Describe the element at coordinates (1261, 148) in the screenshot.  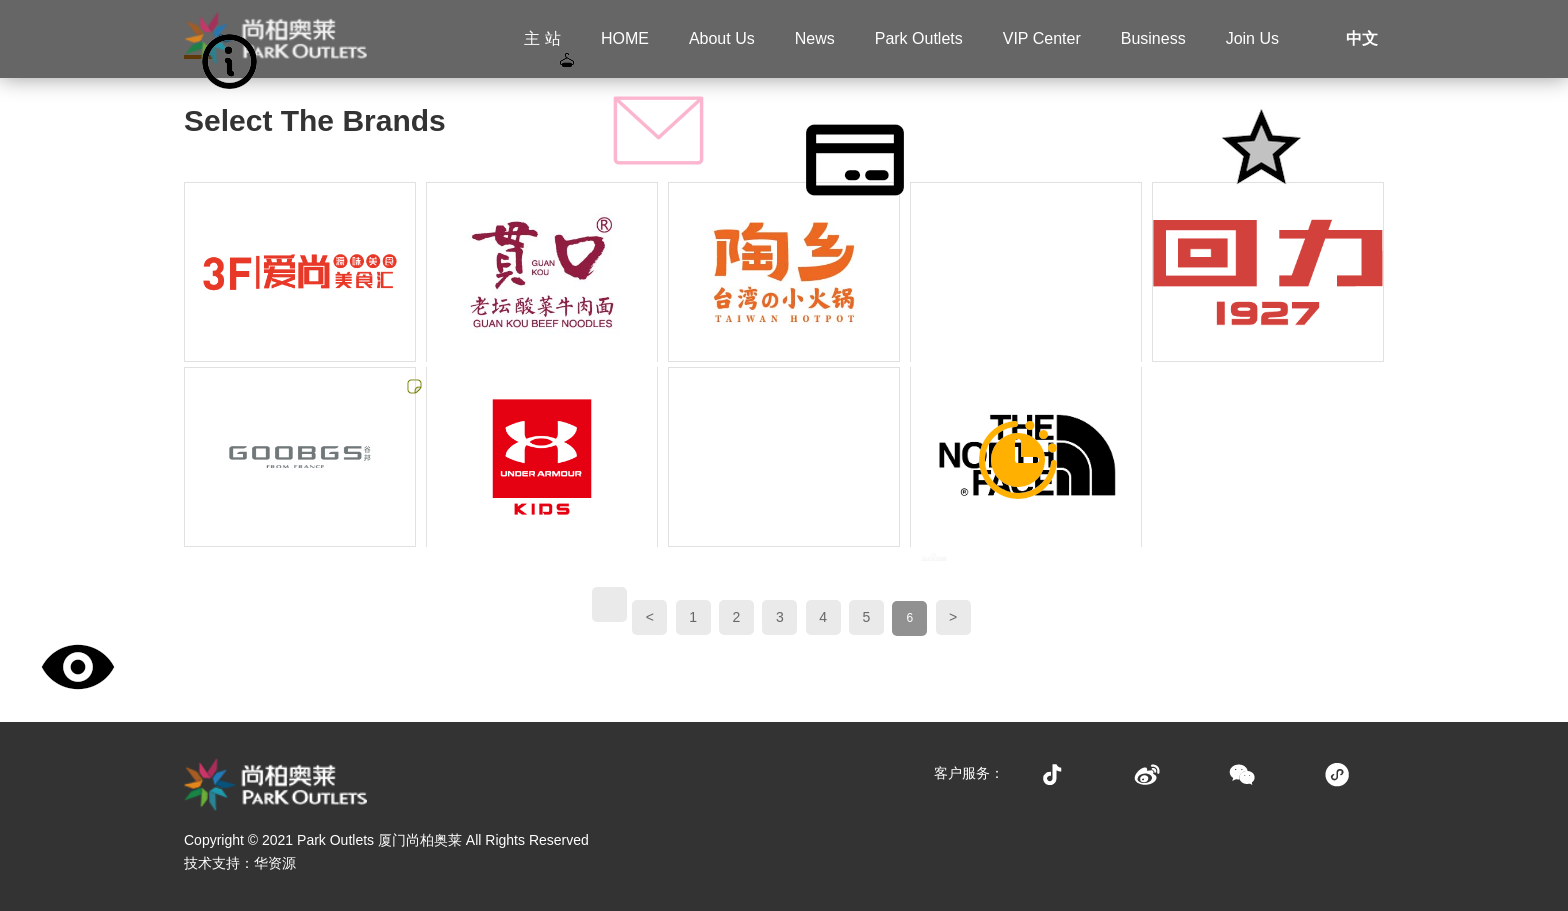
I see `add item to favorites` at that location.